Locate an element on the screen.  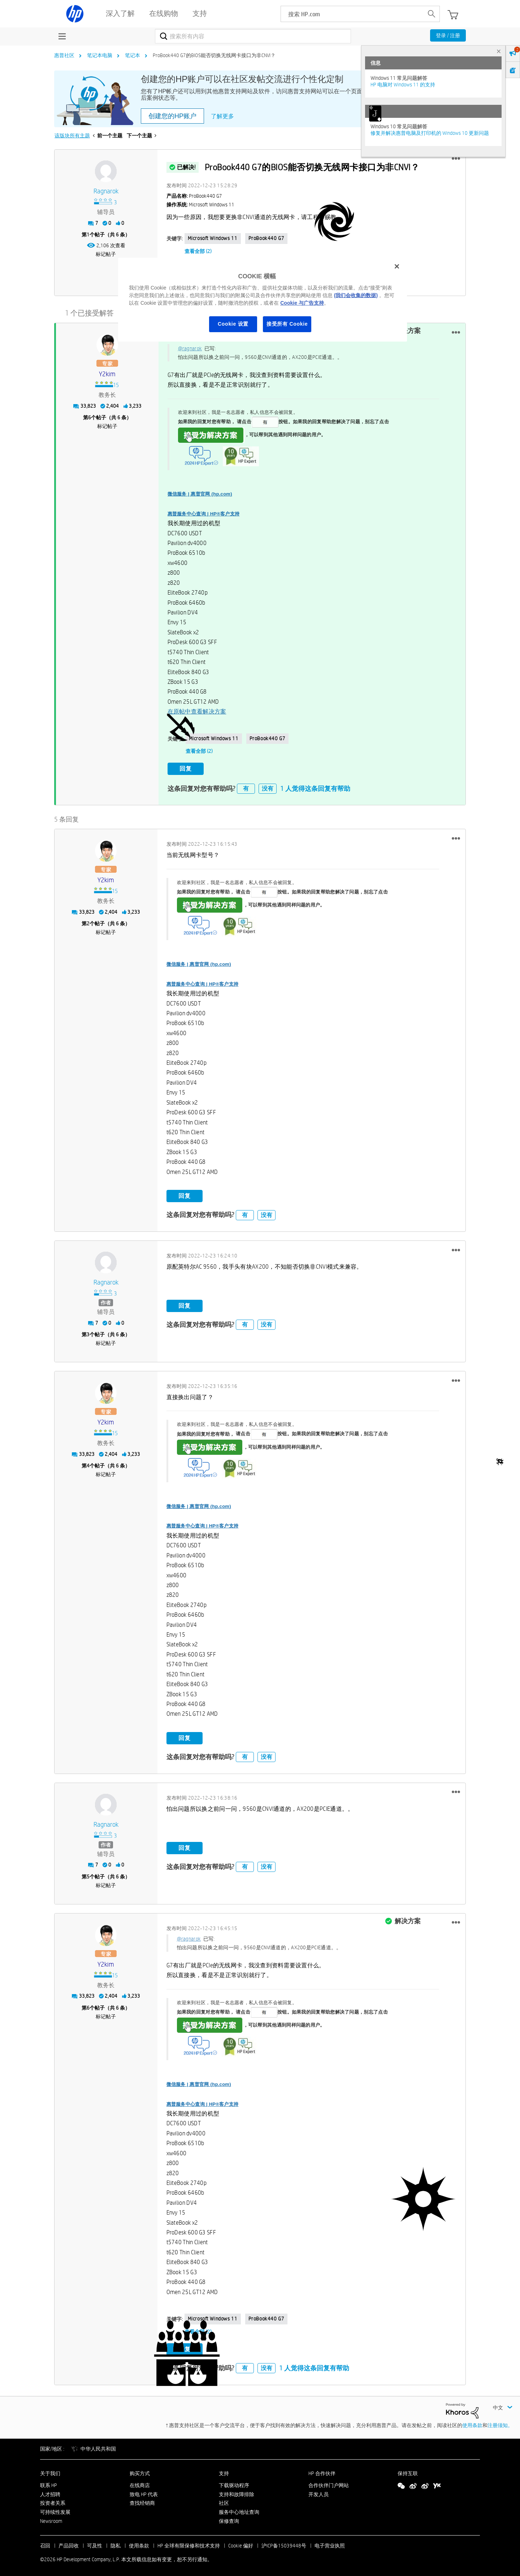
view jury or tribunal panel is located at coordinates (187, 2353).